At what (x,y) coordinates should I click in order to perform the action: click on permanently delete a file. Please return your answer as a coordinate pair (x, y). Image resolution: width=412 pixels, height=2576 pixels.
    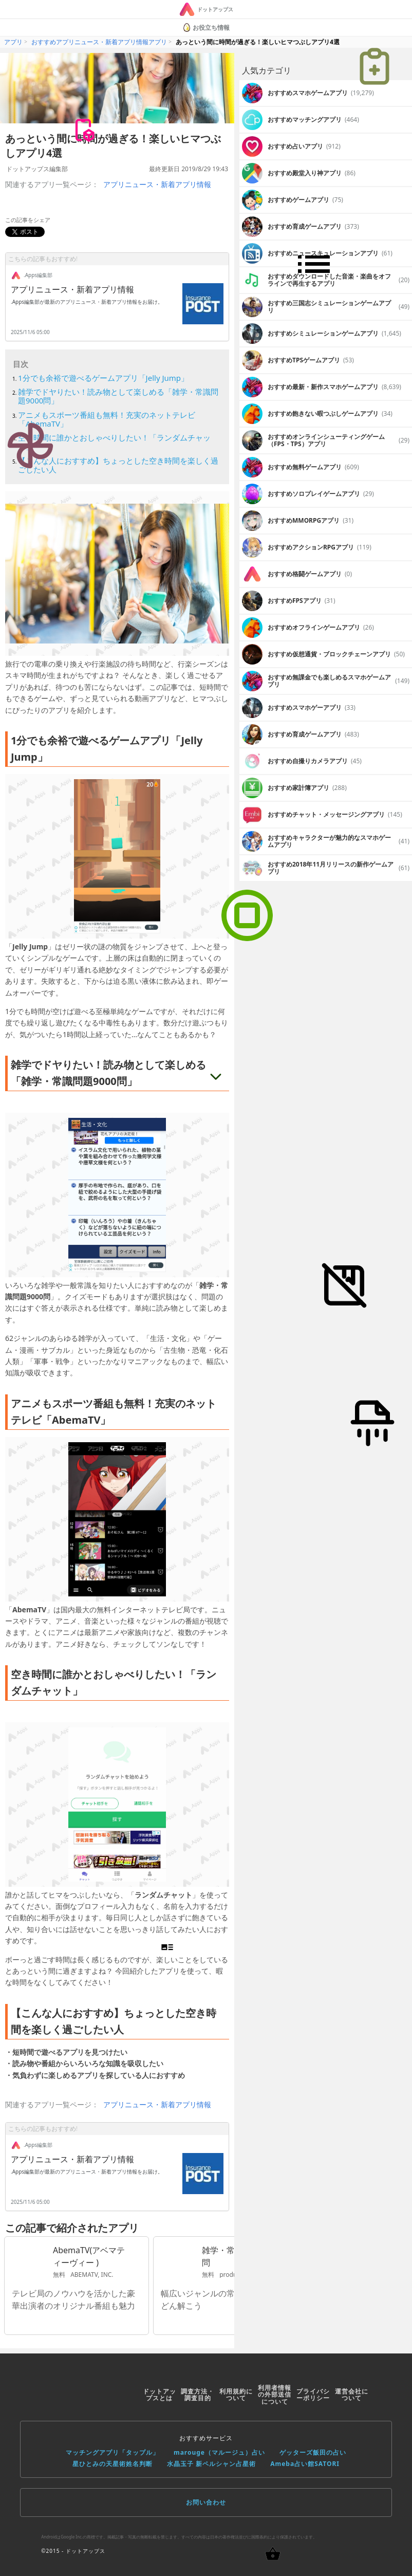
    Looking at the image, I should click on (372, 1422).